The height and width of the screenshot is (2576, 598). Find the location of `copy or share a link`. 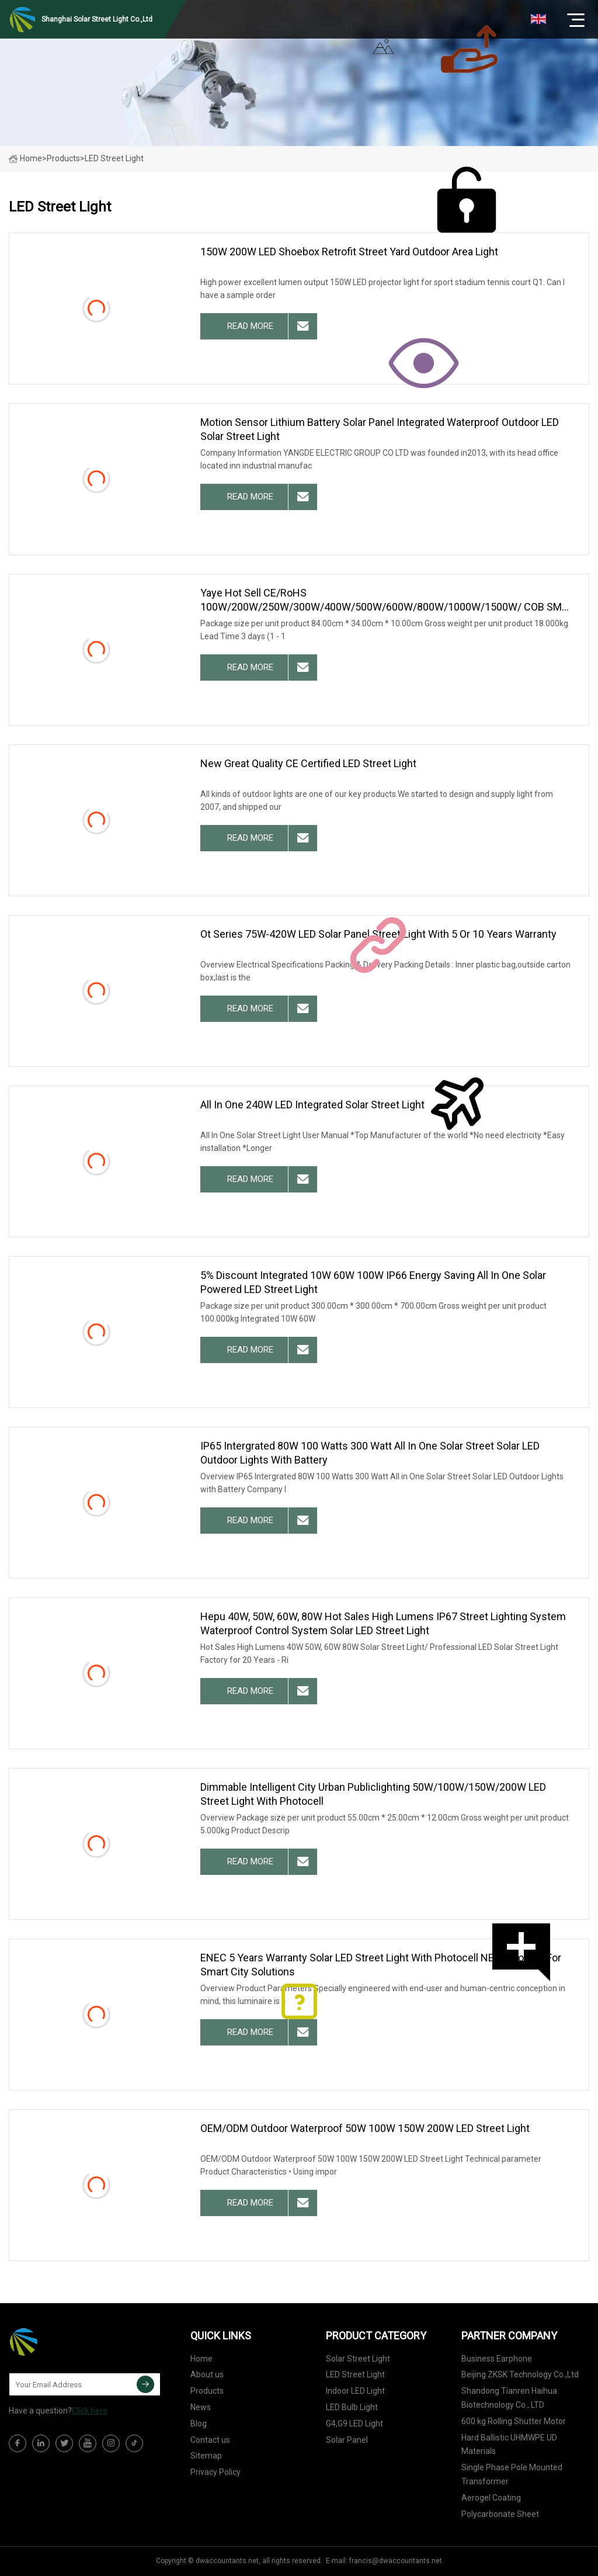

copy or share a link is located at coordinates (378, 945).